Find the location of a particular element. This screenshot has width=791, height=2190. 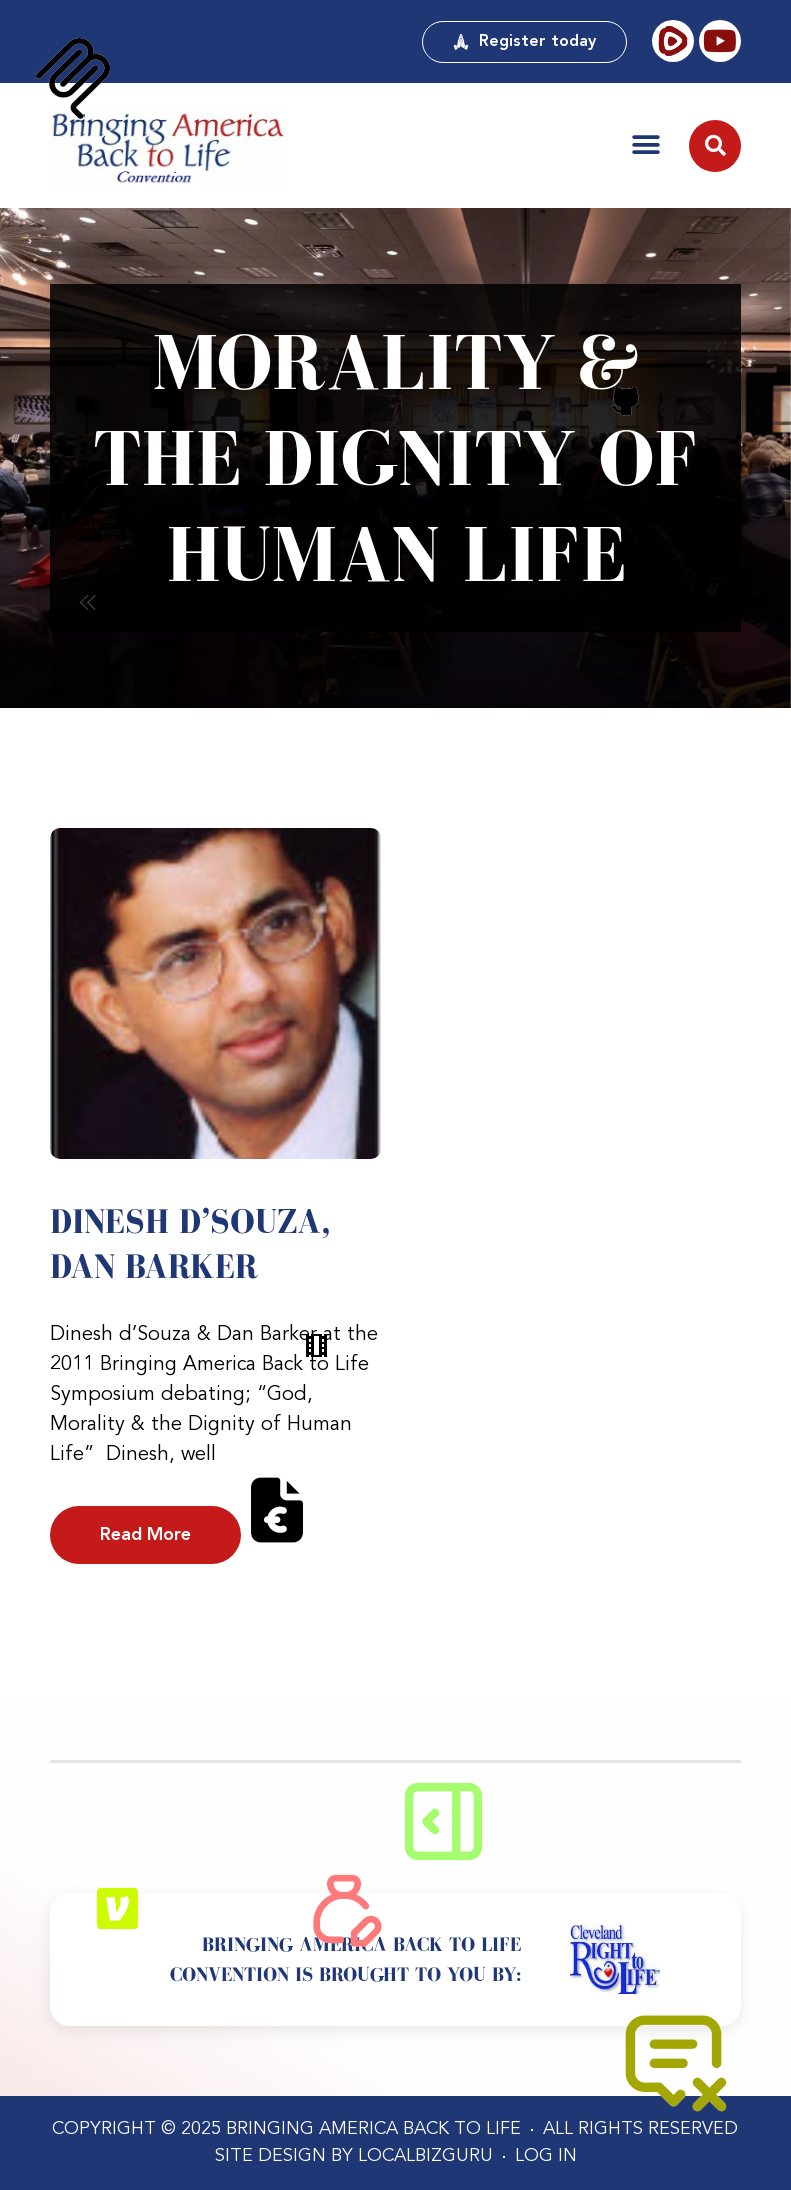

go back to the beginning is located at coordinates (88, 602).